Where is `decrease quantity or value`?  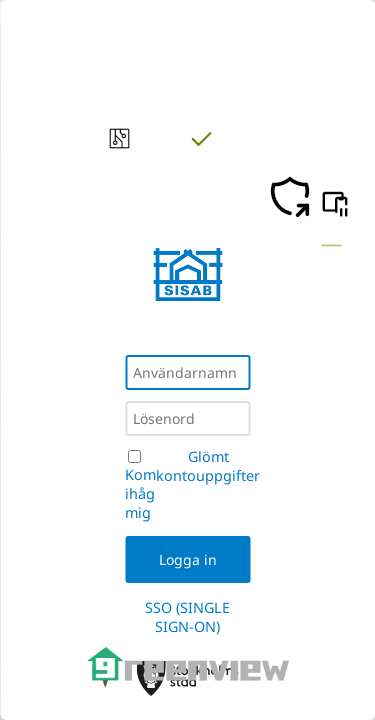
decrease quantity or value is located at coordinates (331, 245).